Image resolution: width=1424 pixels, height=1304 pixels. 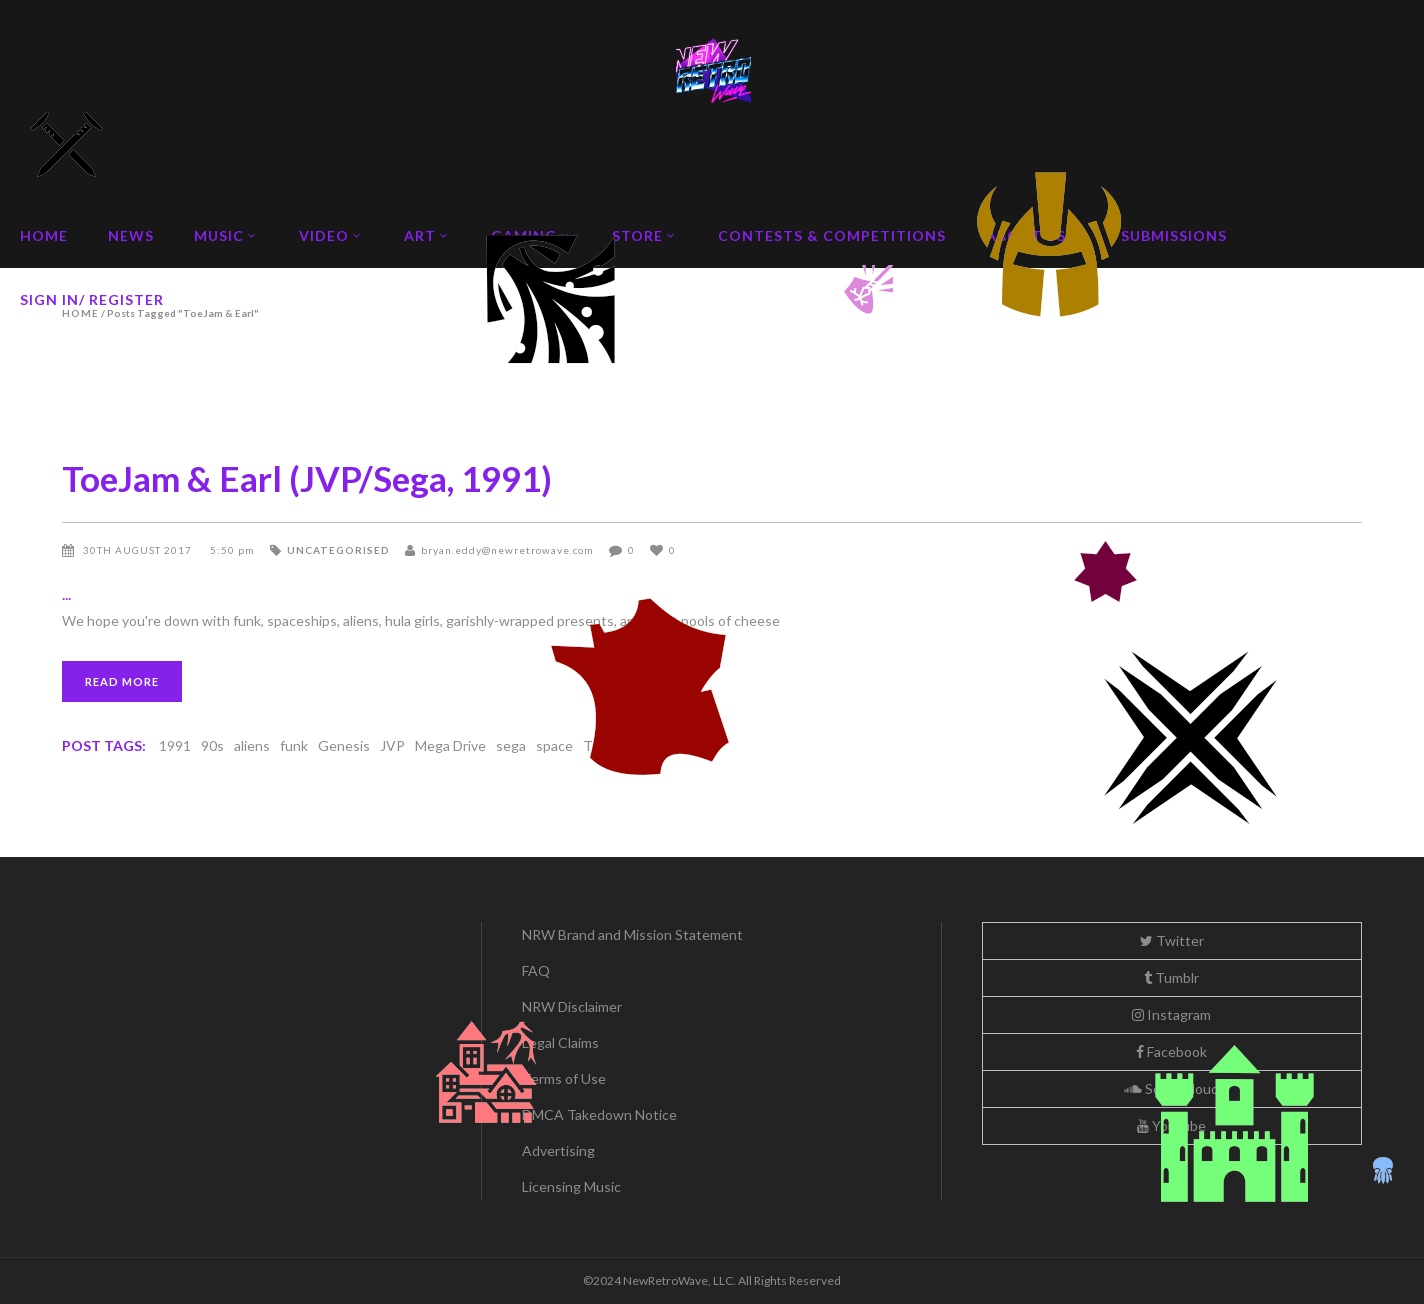 I want to click on a decorative cross or star emblem for game UI, so click(x=1190, y=738).